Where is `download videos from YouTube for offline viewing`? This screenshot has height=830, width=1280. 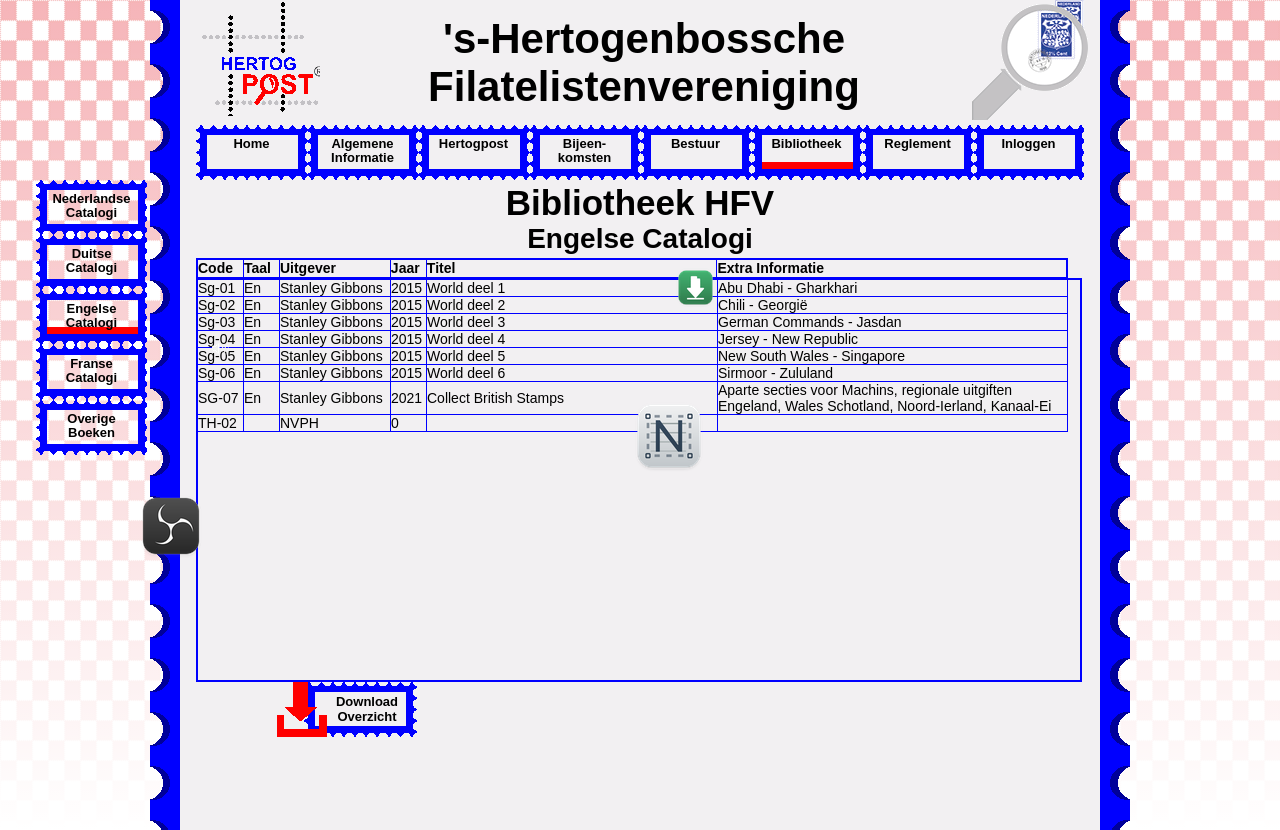
download videos from YouTube for offline viewing is located at coordinates (695, 287).